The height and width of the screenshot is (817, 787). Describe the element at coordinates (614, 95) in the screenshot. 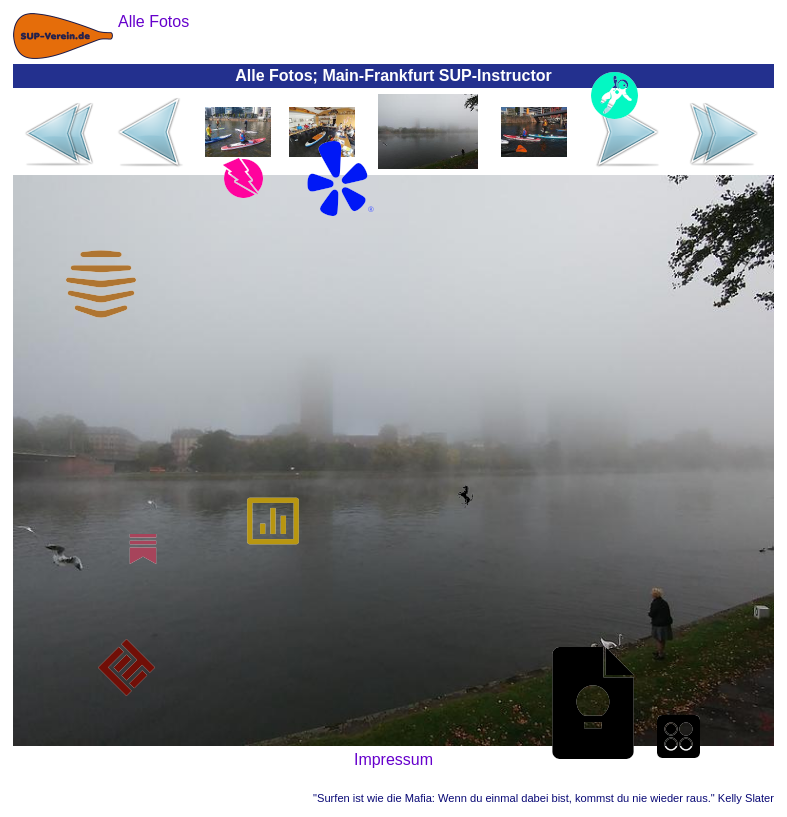

I see `open the Grav CMS website or application` at that location.